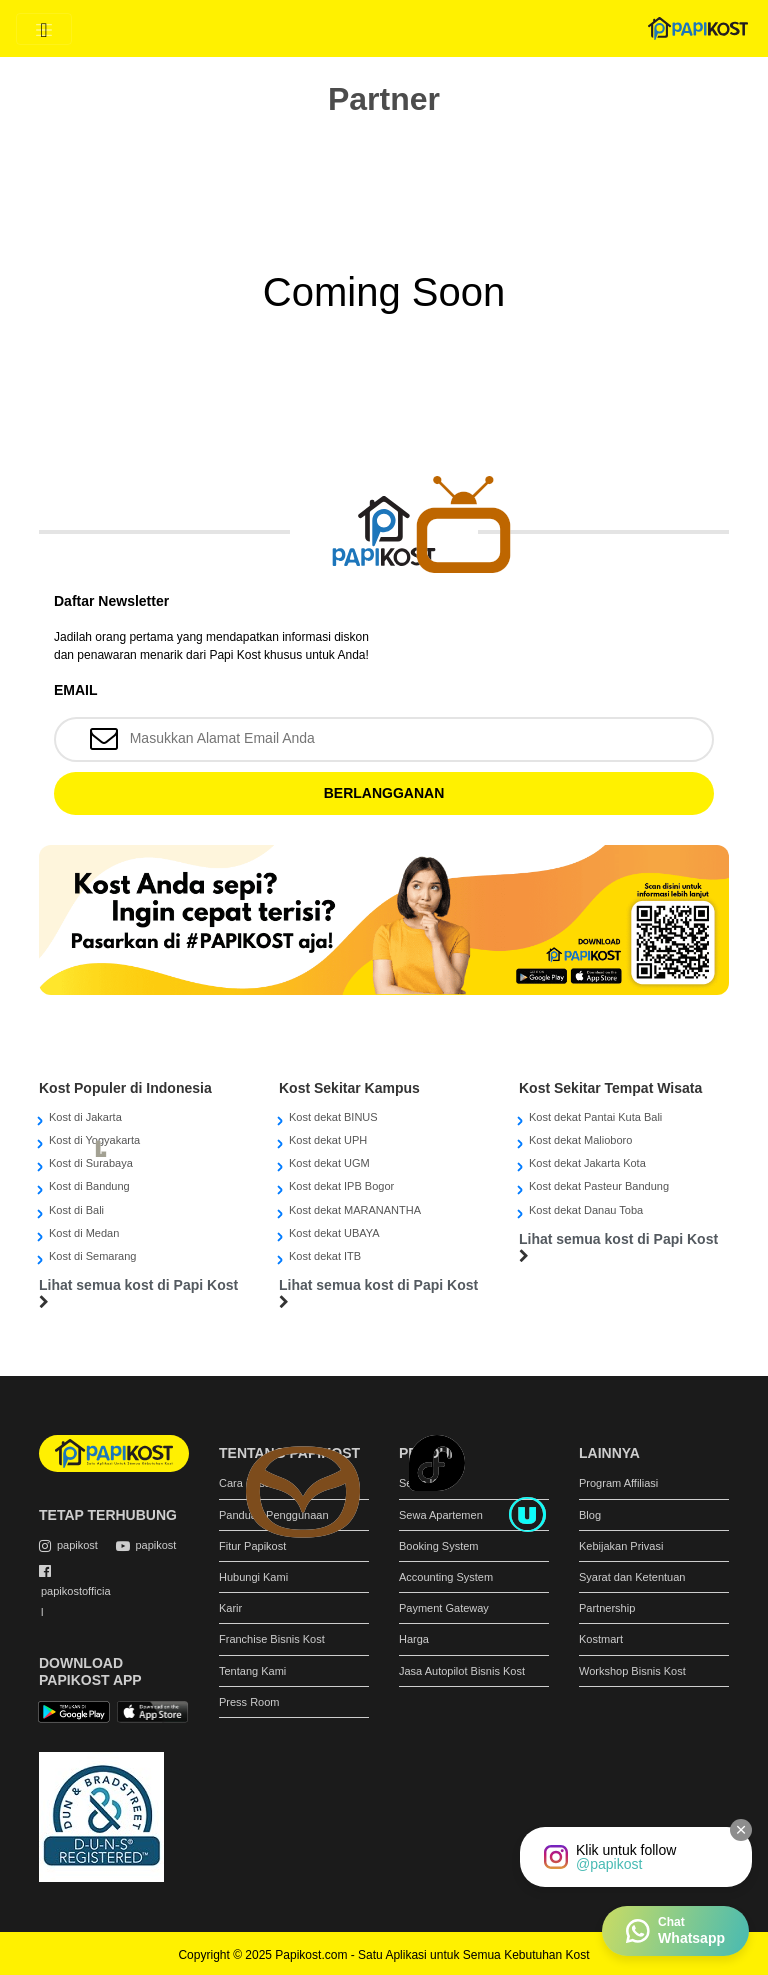 The width and height of the screenshot is (768, 1975). I want to click on Fedora Linux logo, so click(437, 1463).